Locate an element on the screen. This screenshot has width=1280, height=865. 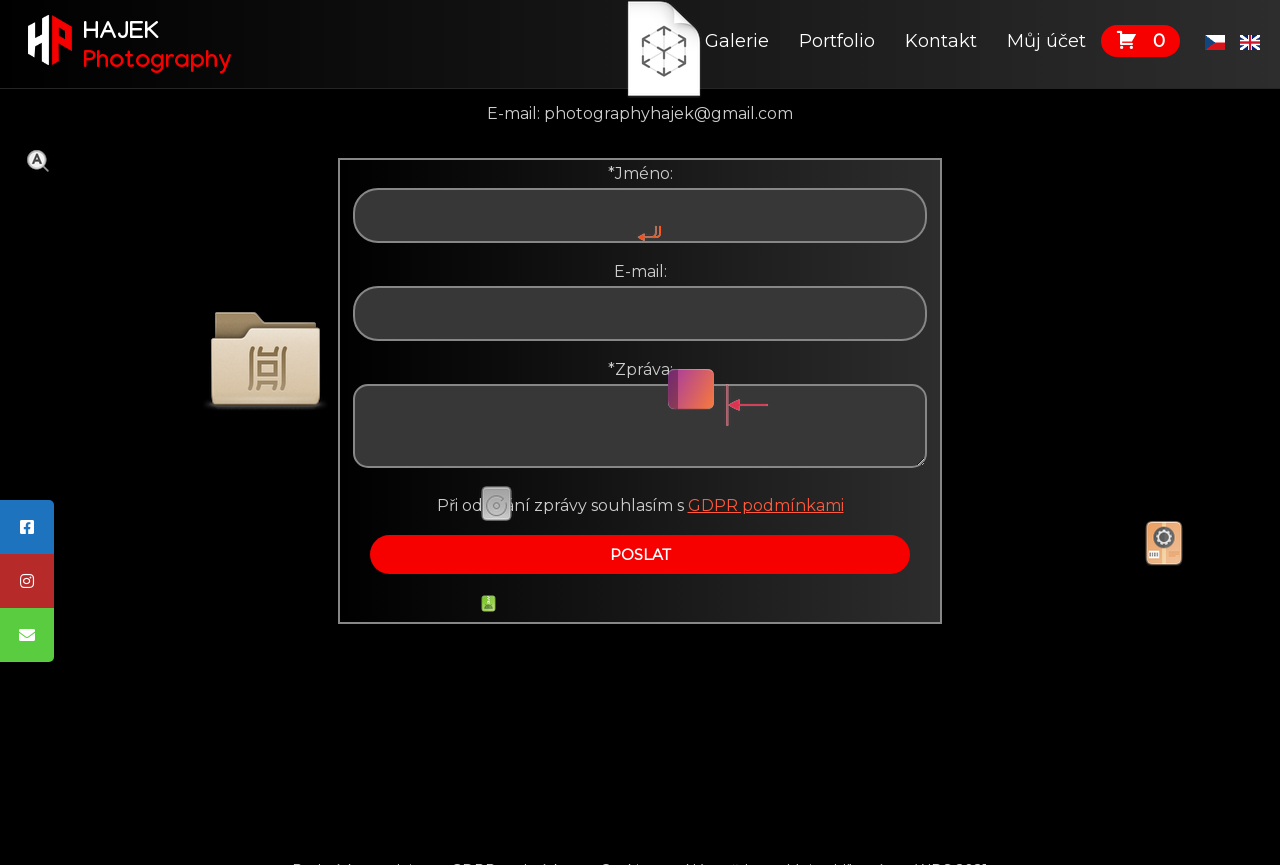
access the desktop folder is located at coordinates (691, 388).